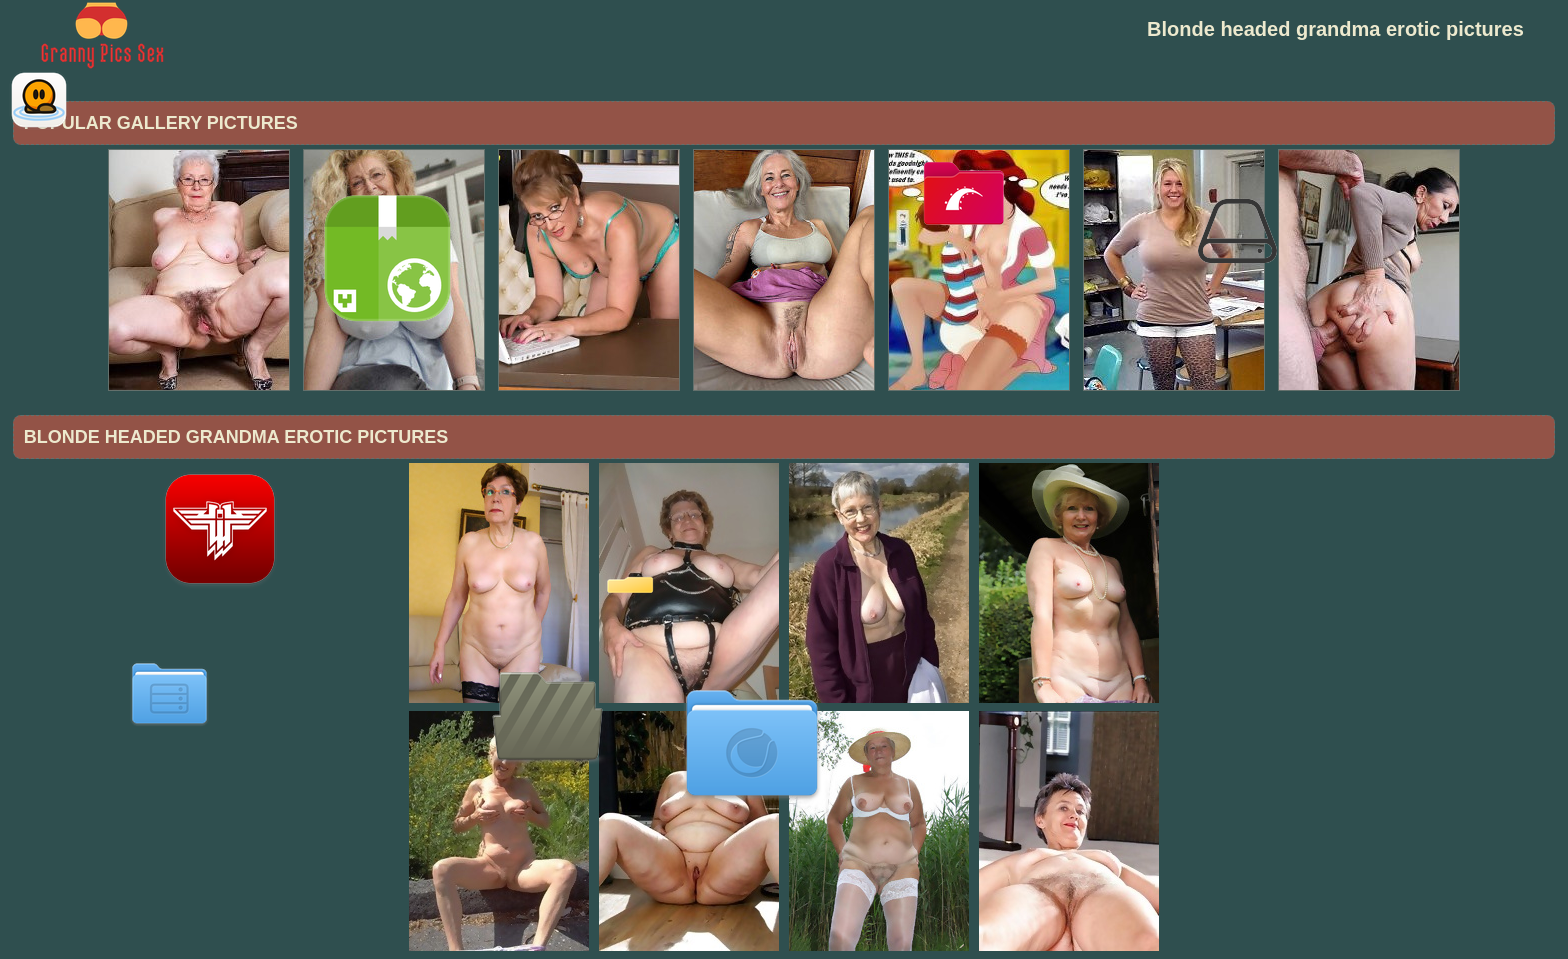 Image resolution: width=1568 pixels, height=959 pixels. I want to click on eject or safely remove external drive, so click(1237, 228).